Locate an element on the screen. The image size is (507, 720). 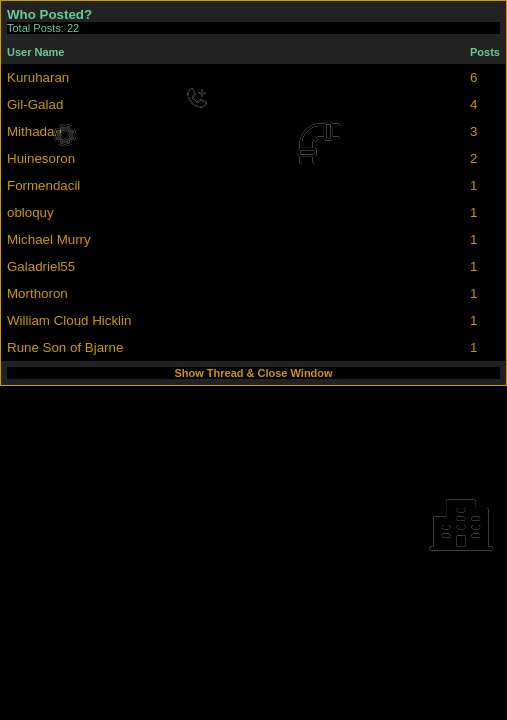
represents plumbing or pipeline functionality is located at coordinates (317, 141).